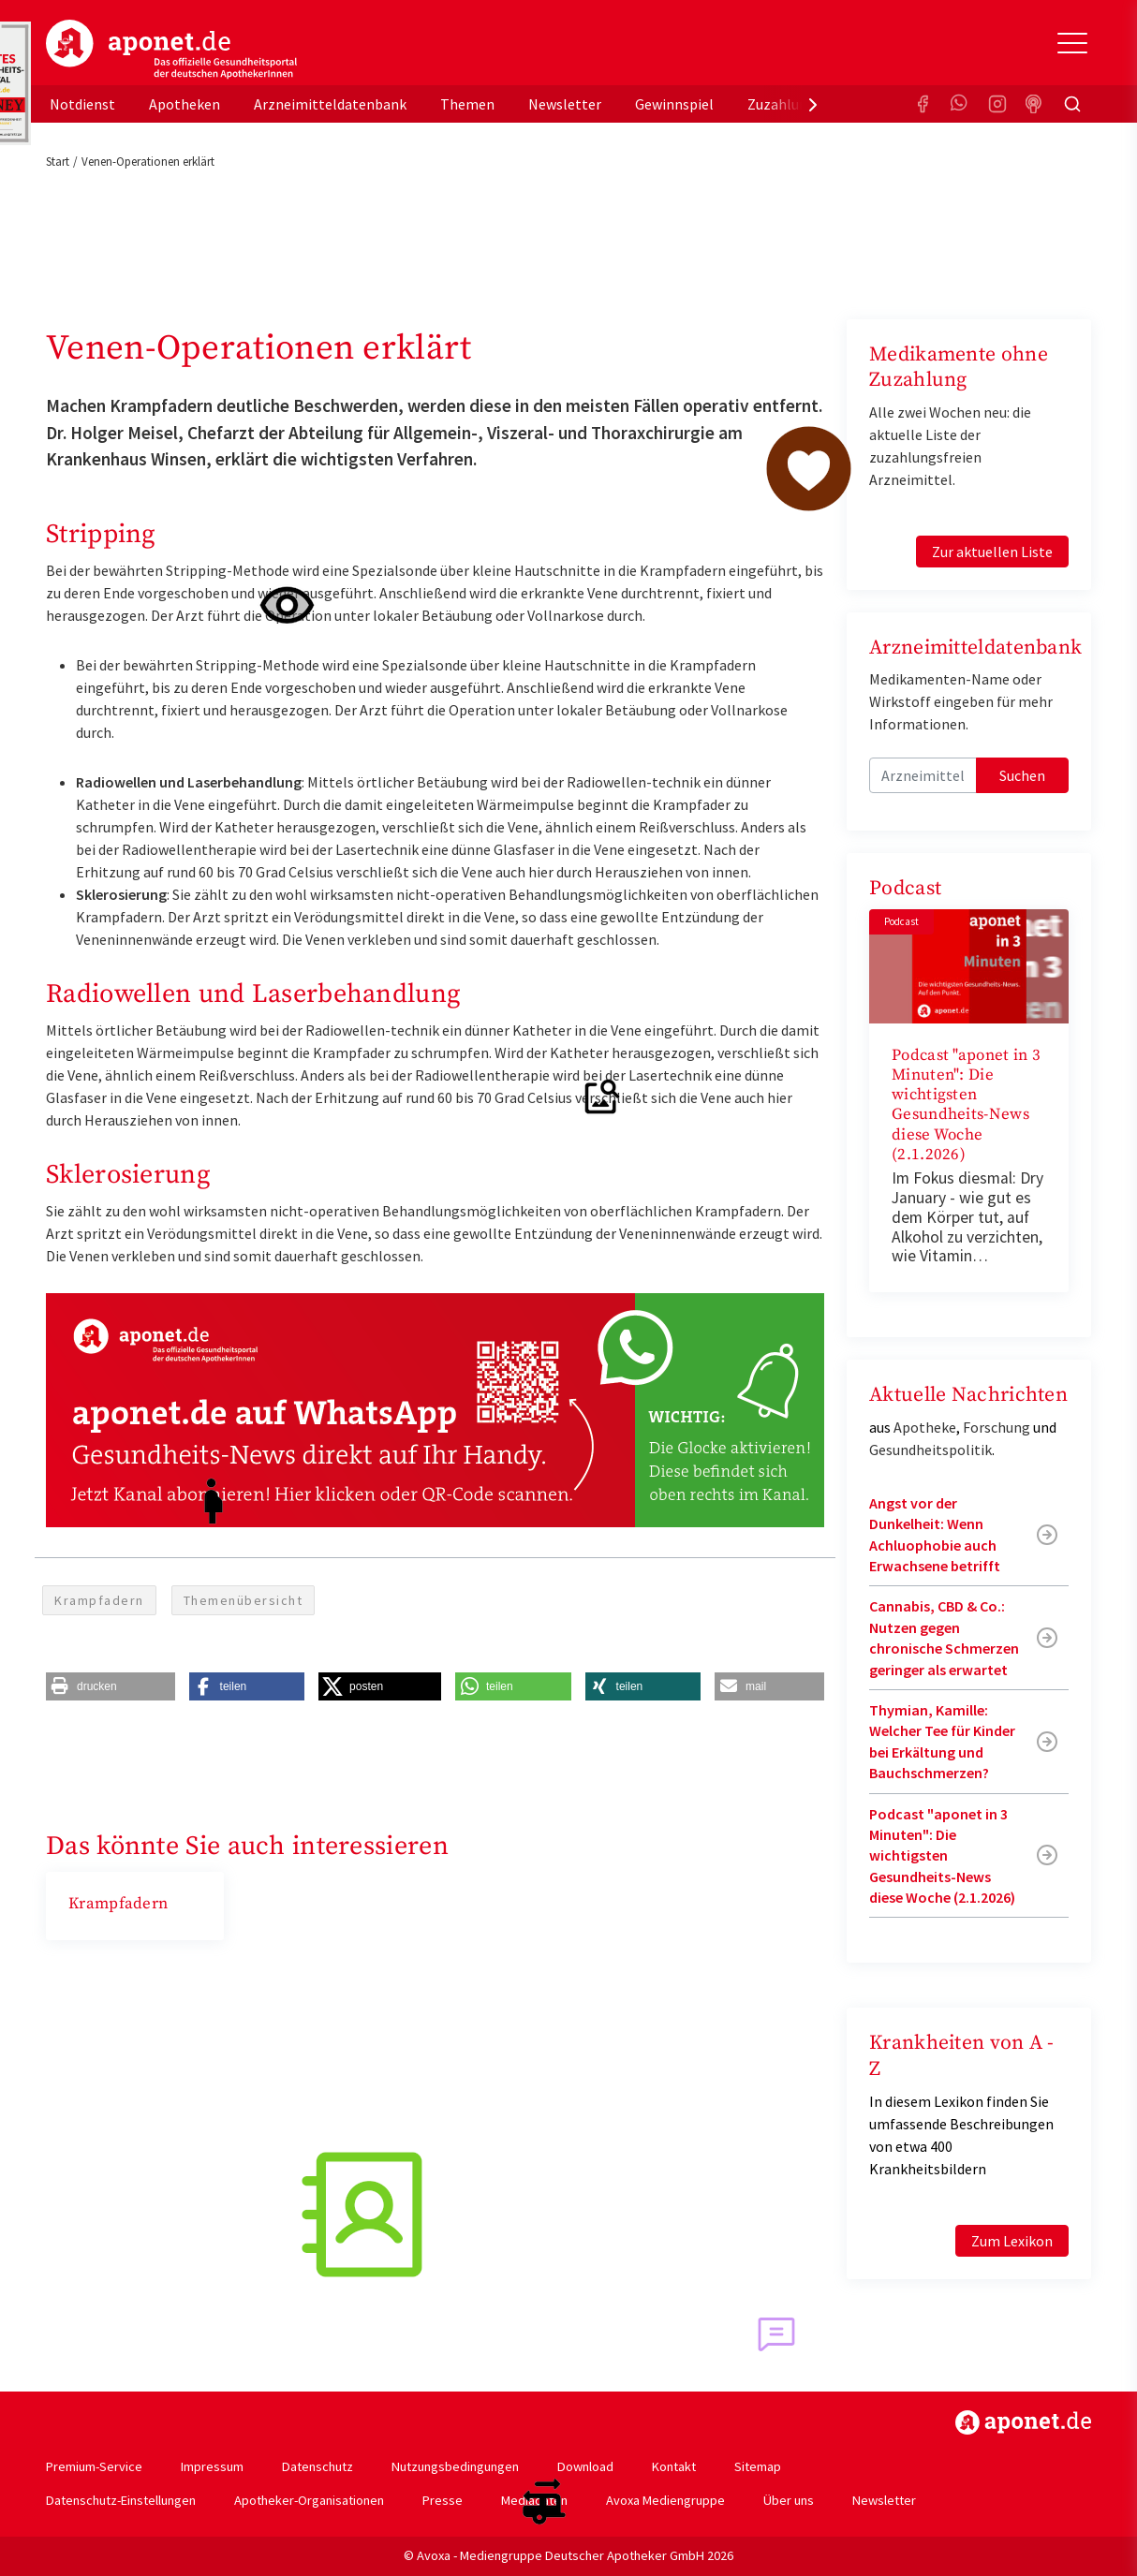 The image size is (1137, 2576). I want to click on add to favorites, so click(808, 468).